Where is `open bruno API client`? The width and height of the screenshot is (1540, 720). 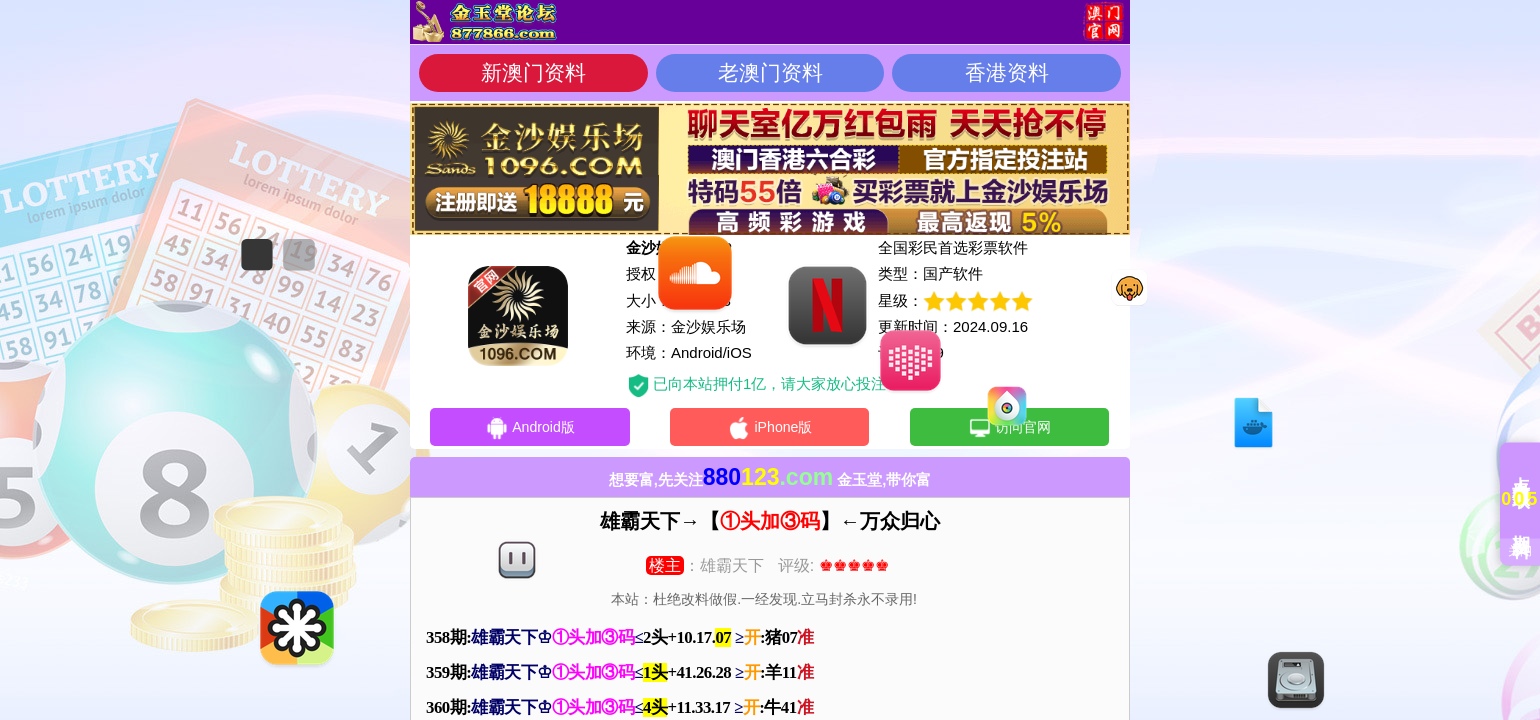 open bruno API client is located at coordinates (1129, 287).